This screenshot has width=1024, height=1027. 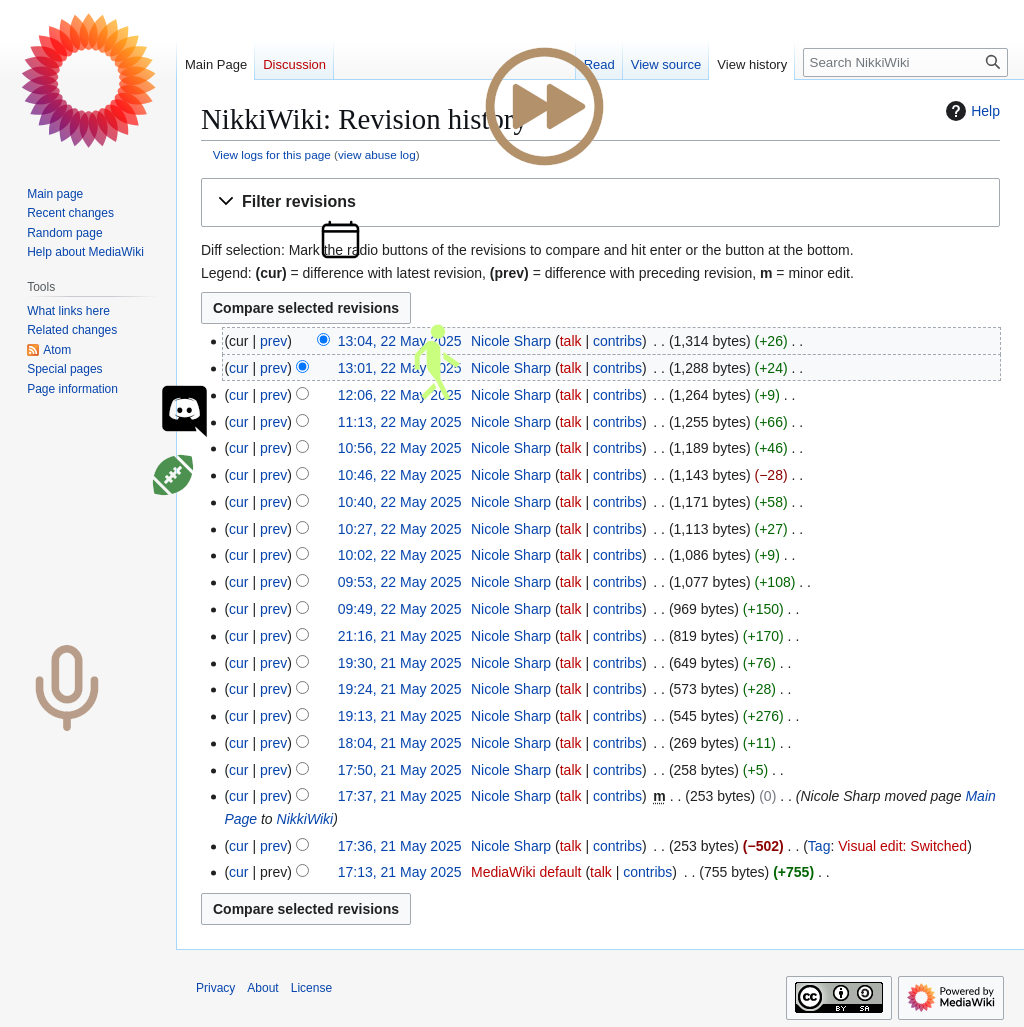 What do you see at coordinates (437, 361) in the screenshot?
I see `get walking directions` at bounding box center [437, 361].